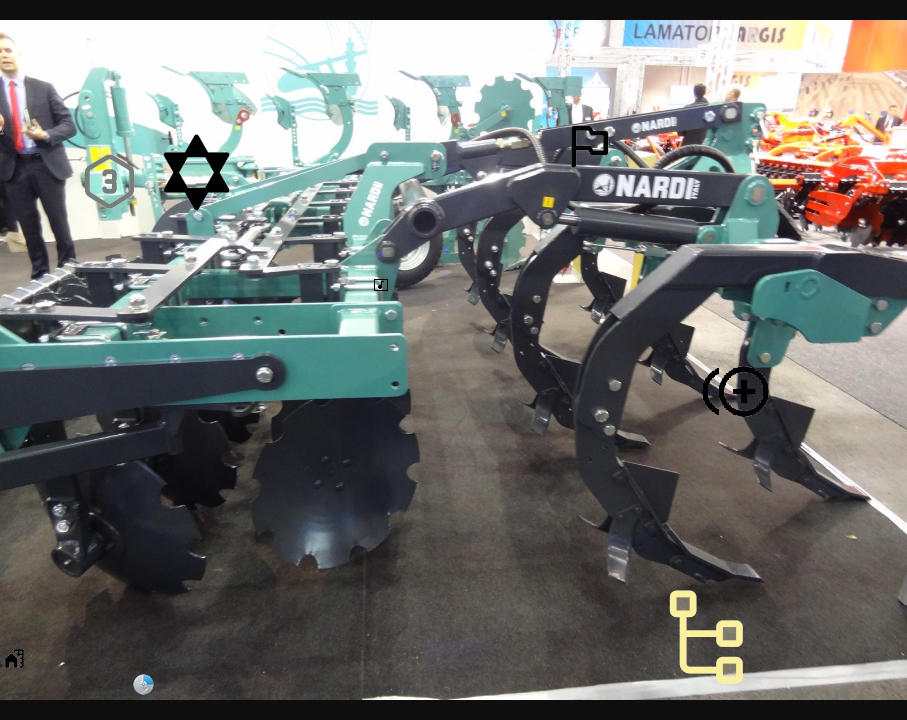 This screenshot has height=720, width=907. Describe the element at coordinates (196, 172) in the screenshot. I see `indicates jewish or hebrew content` at that location.